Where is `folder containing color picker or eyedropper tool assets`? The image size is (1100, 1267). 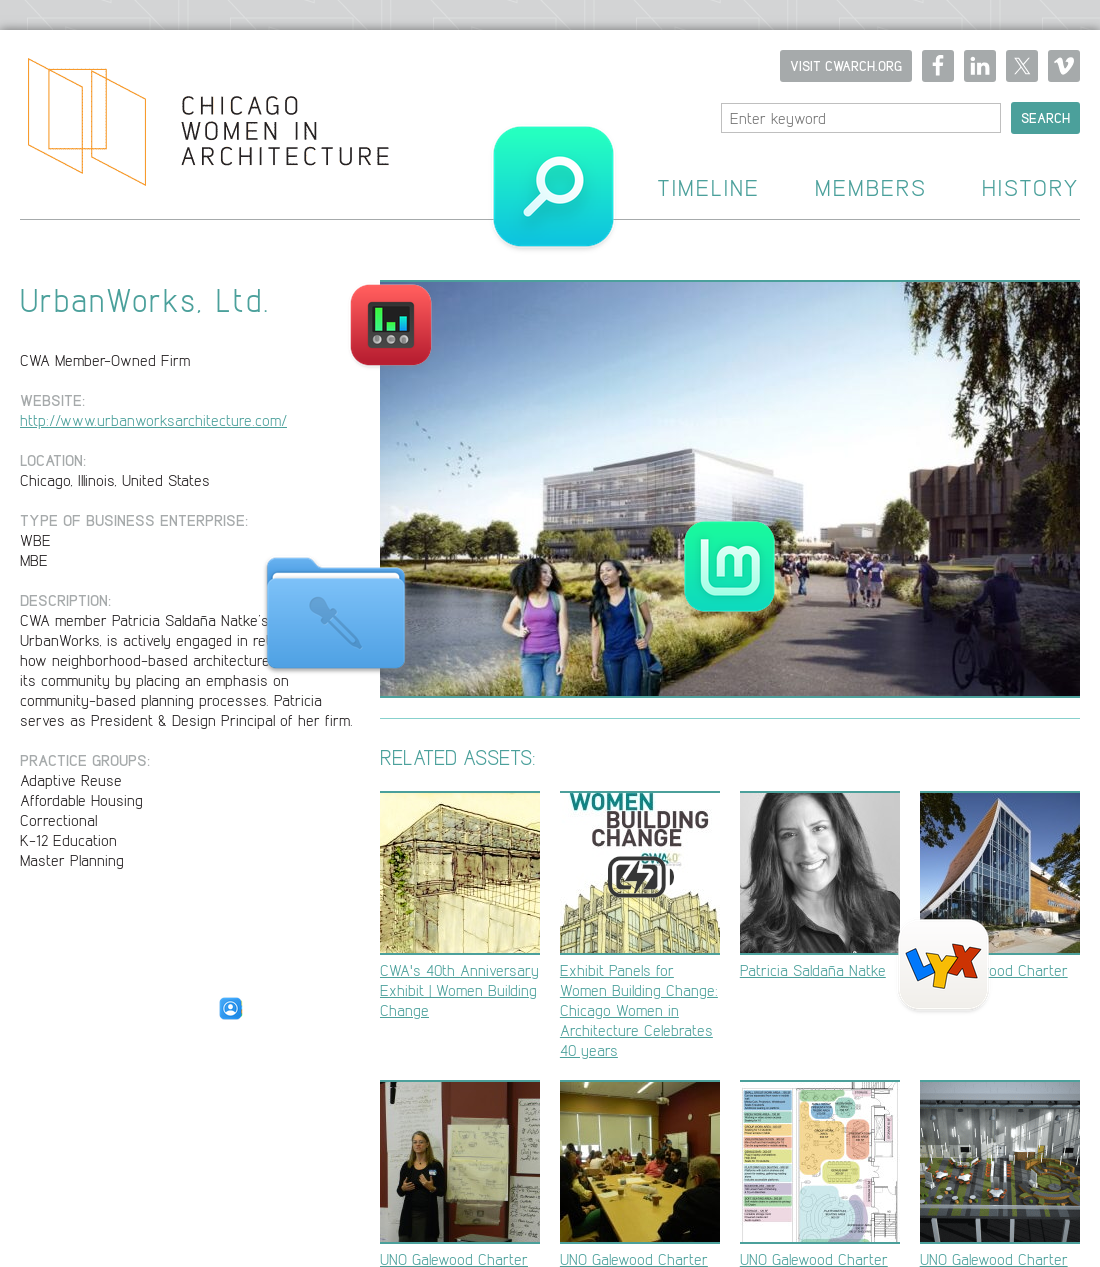 folder containing color picker or eyedropper tool assets is located at coordinates (336, 613).